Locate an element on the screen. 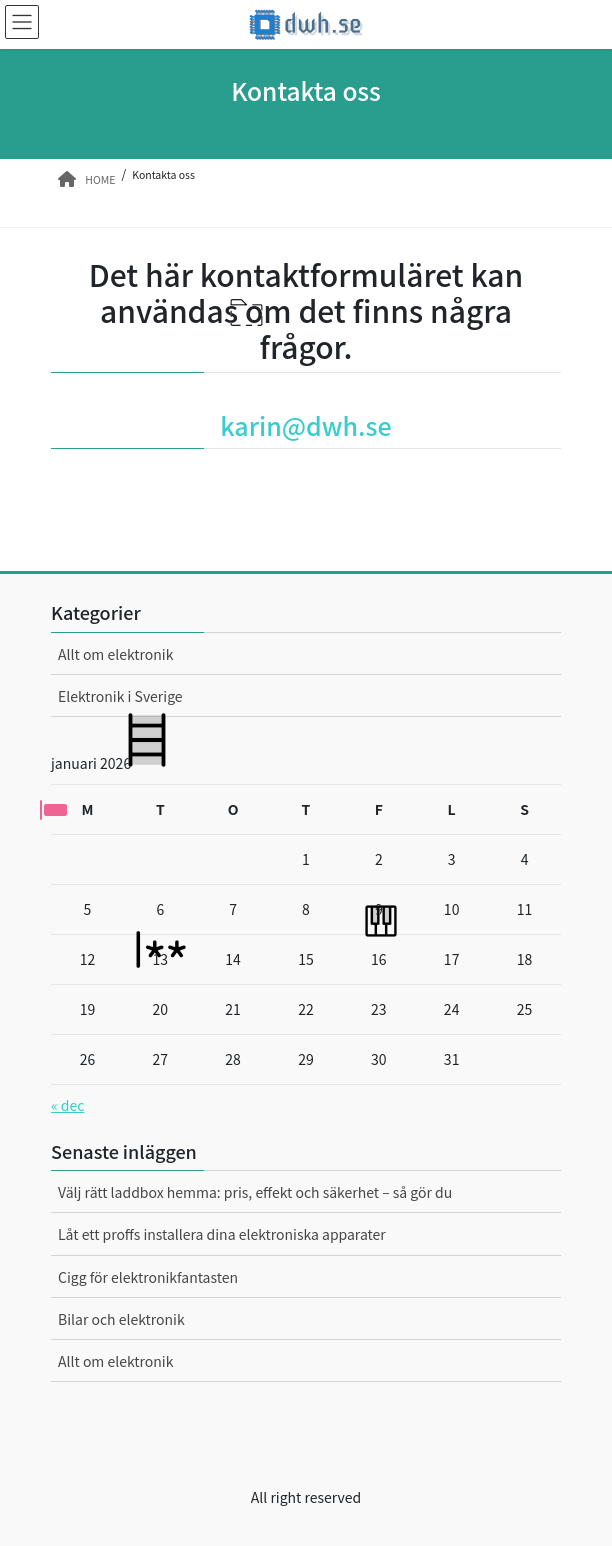  enter or view password field is located at coordinates (158, 949).